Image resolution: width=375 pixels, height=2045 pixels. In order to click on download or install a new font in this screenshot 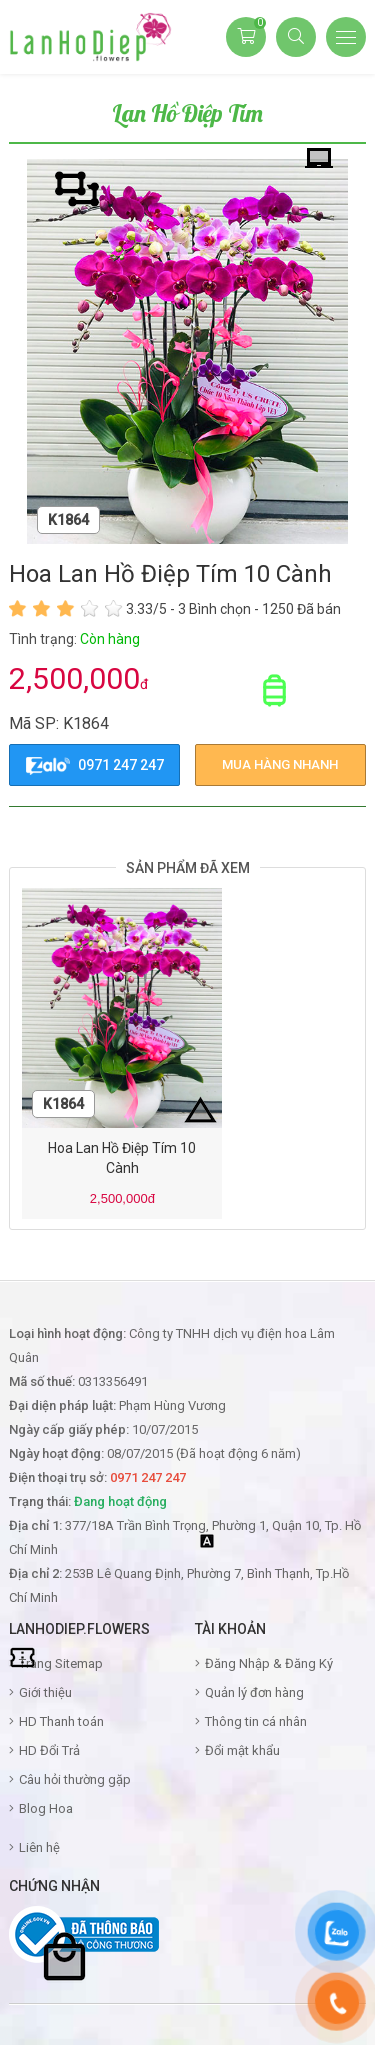, I will do `click(207, 1541)`.